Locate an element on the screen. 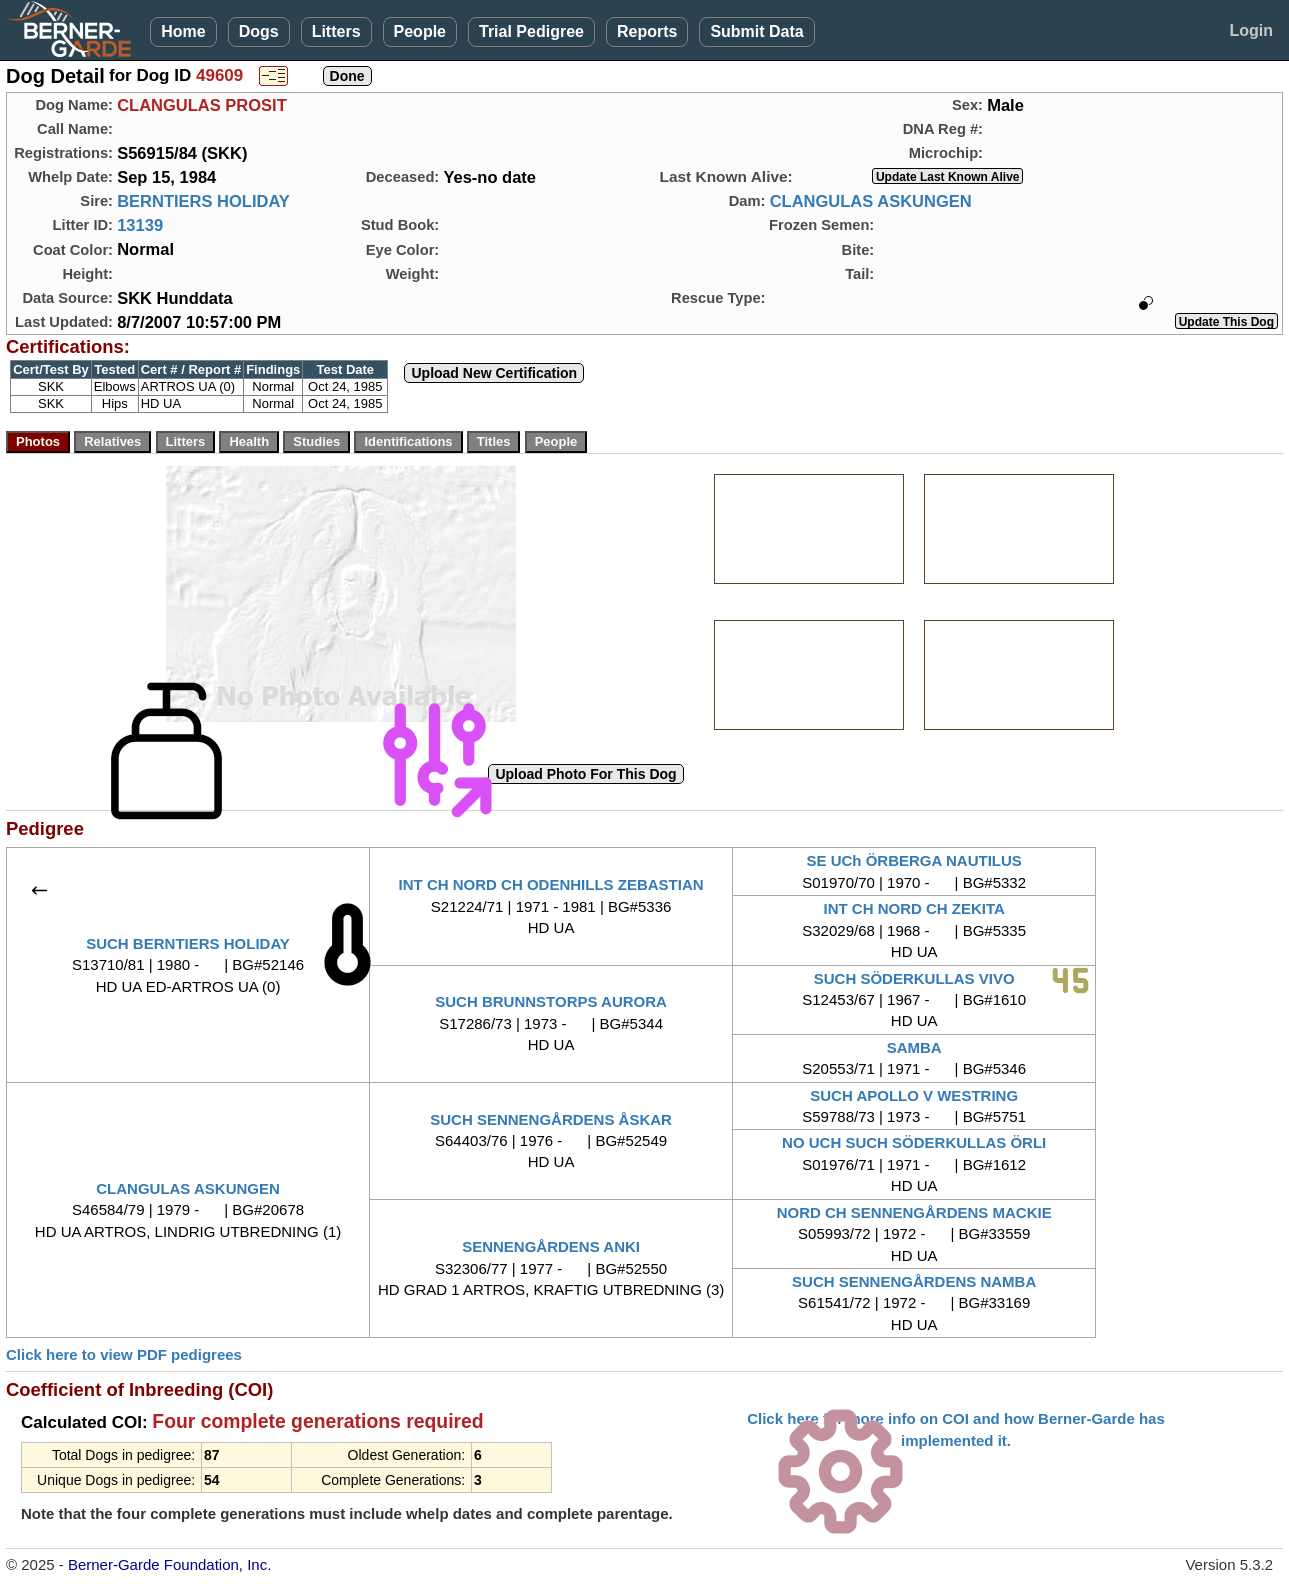 The image size is (1289, 1592). go back to the previous page is located at coordinates (39, 890).